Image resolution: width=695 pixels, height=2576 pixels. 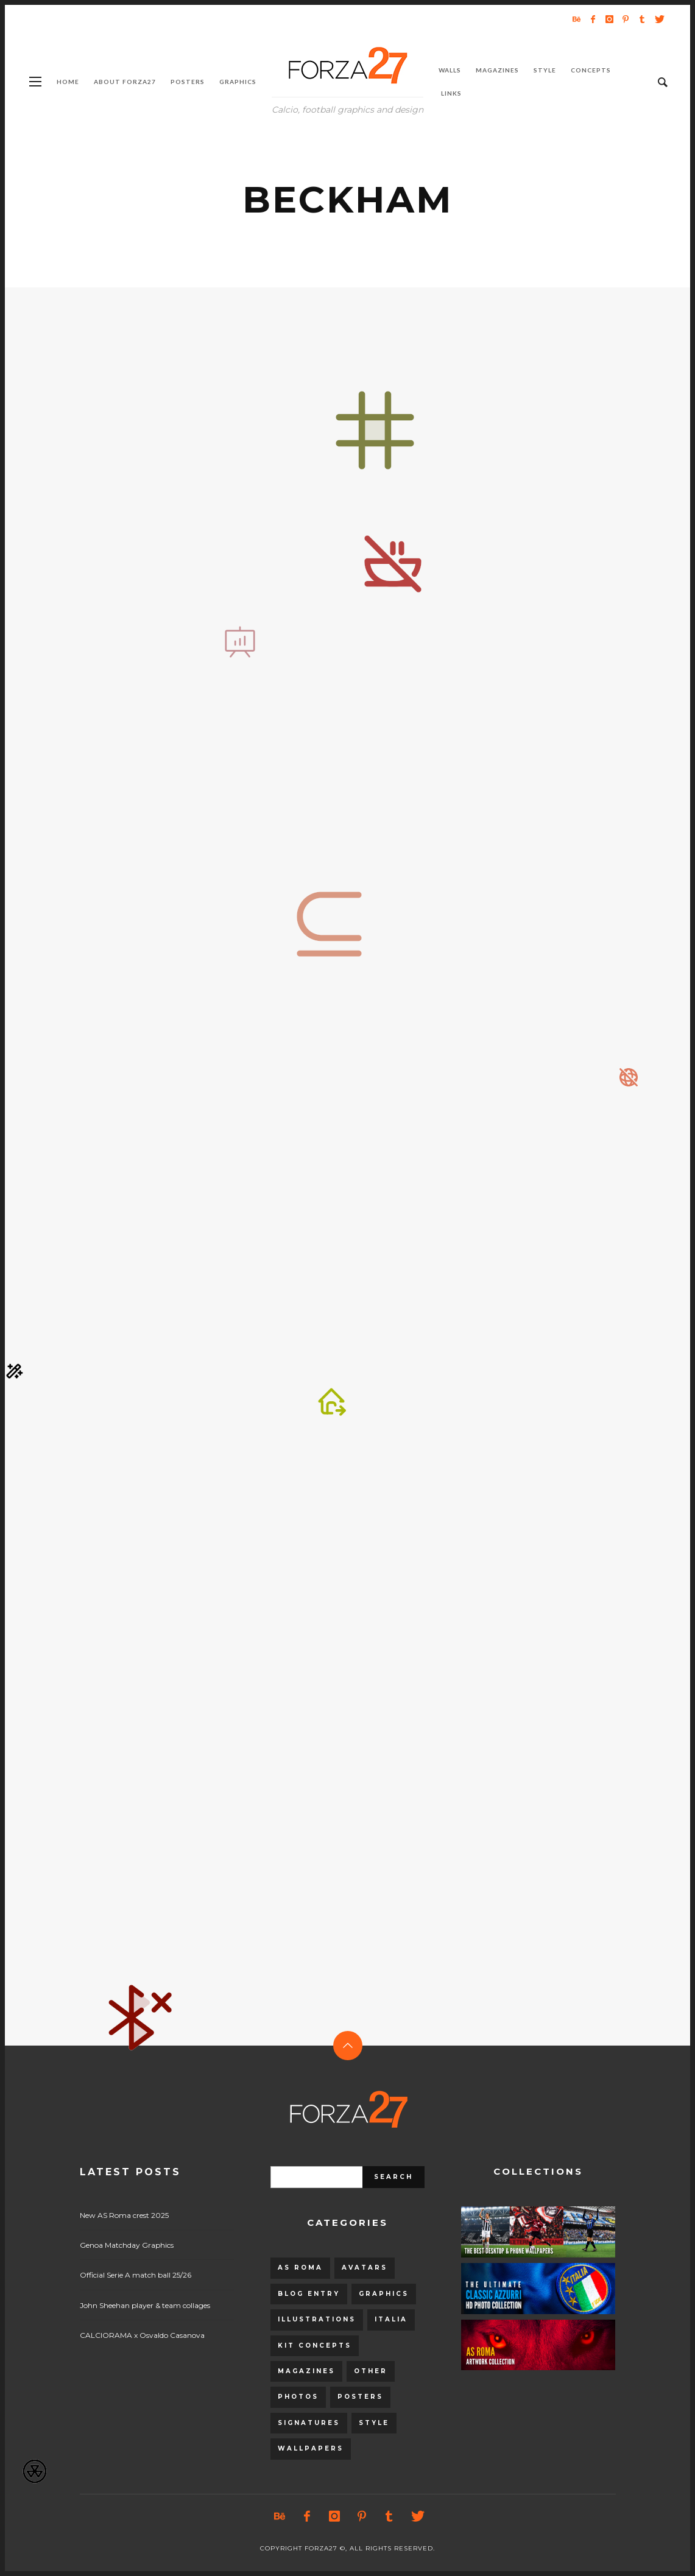 I want to click on fallout shelter or nuclear safety indicator, so click(x=35, y=2471).